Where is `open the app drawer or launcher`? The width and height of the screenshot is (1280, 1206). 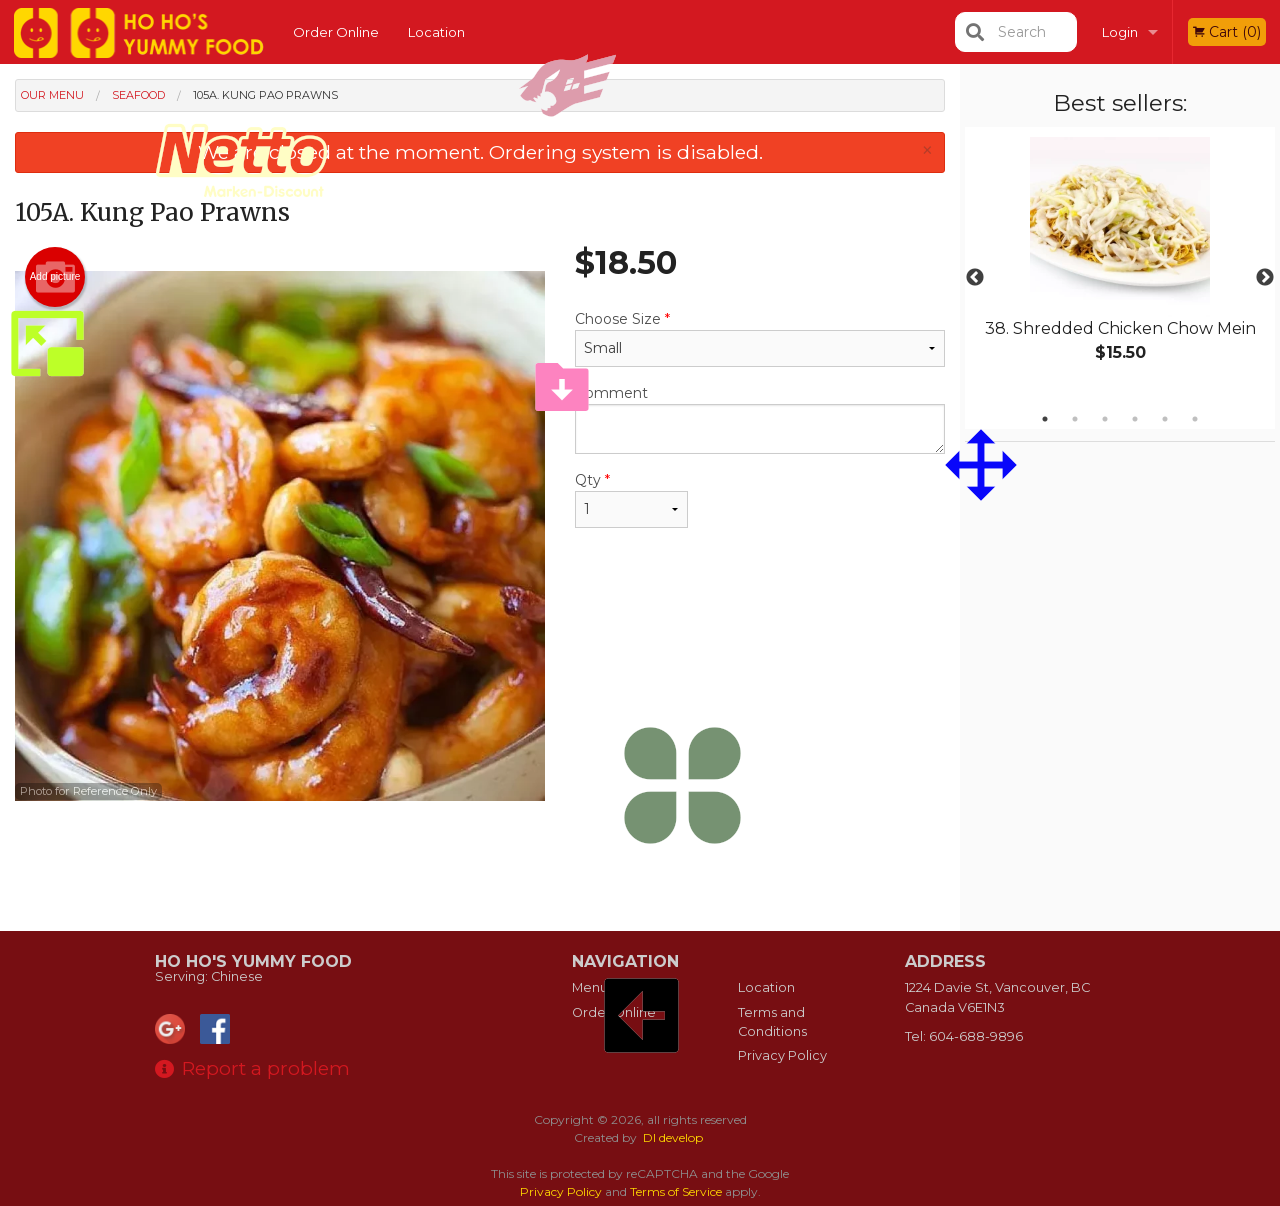 open the app drawer or launcher is located at coordinates (682, 785).